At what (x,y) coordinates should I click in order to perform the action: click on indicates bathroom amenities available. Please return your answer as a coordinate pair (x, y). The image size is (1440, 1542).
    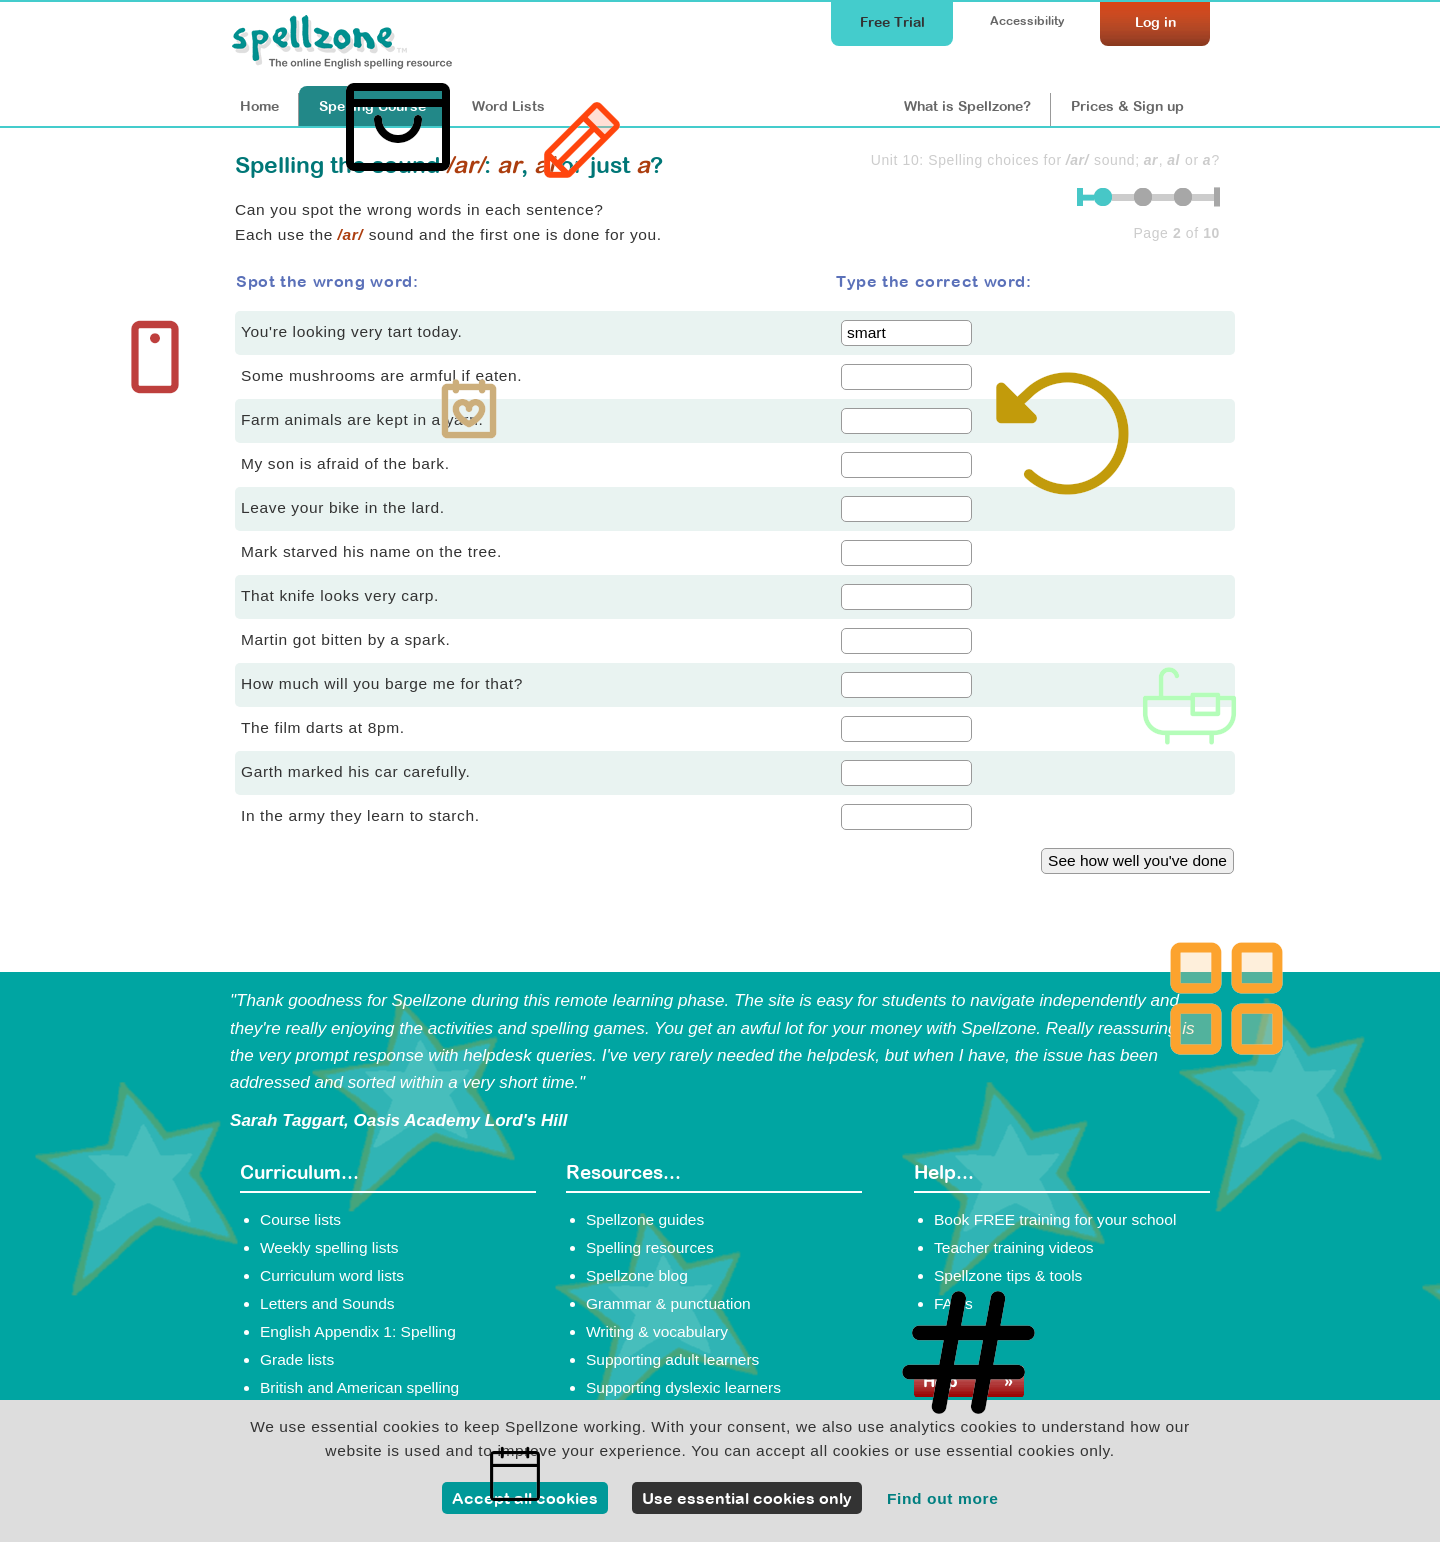
    Looking at the image, I should click on (1189, 707).